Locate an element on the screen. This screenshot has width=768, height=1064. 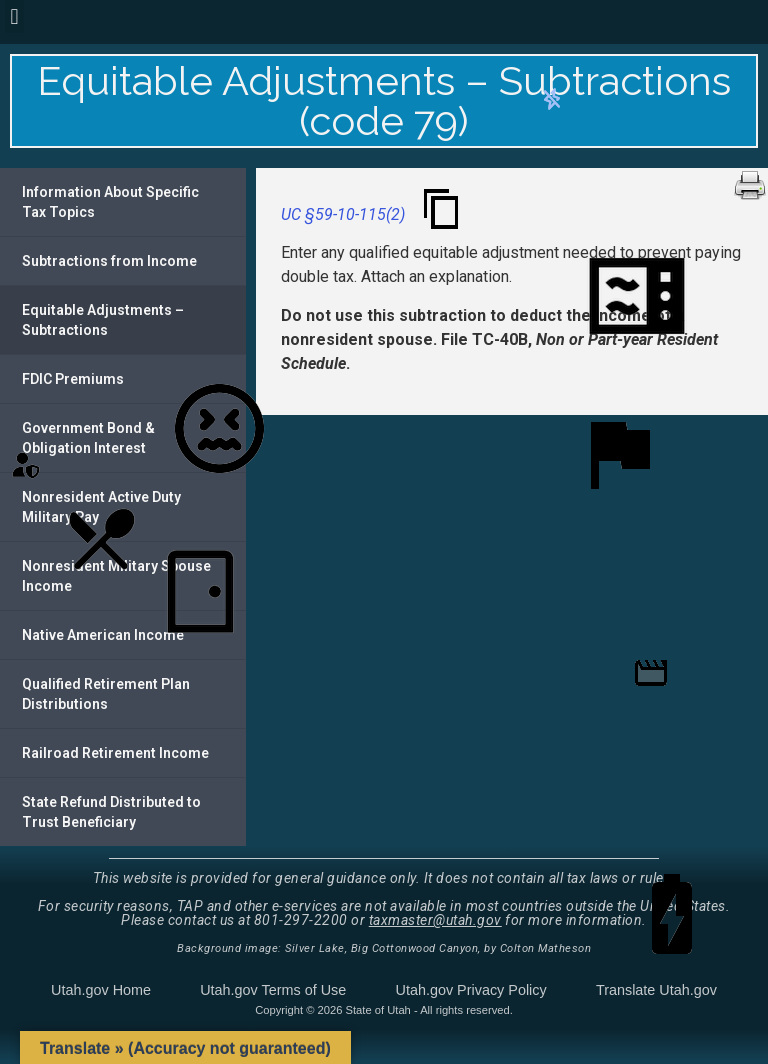
access door sensor settings is located at coordinates (200, 591).